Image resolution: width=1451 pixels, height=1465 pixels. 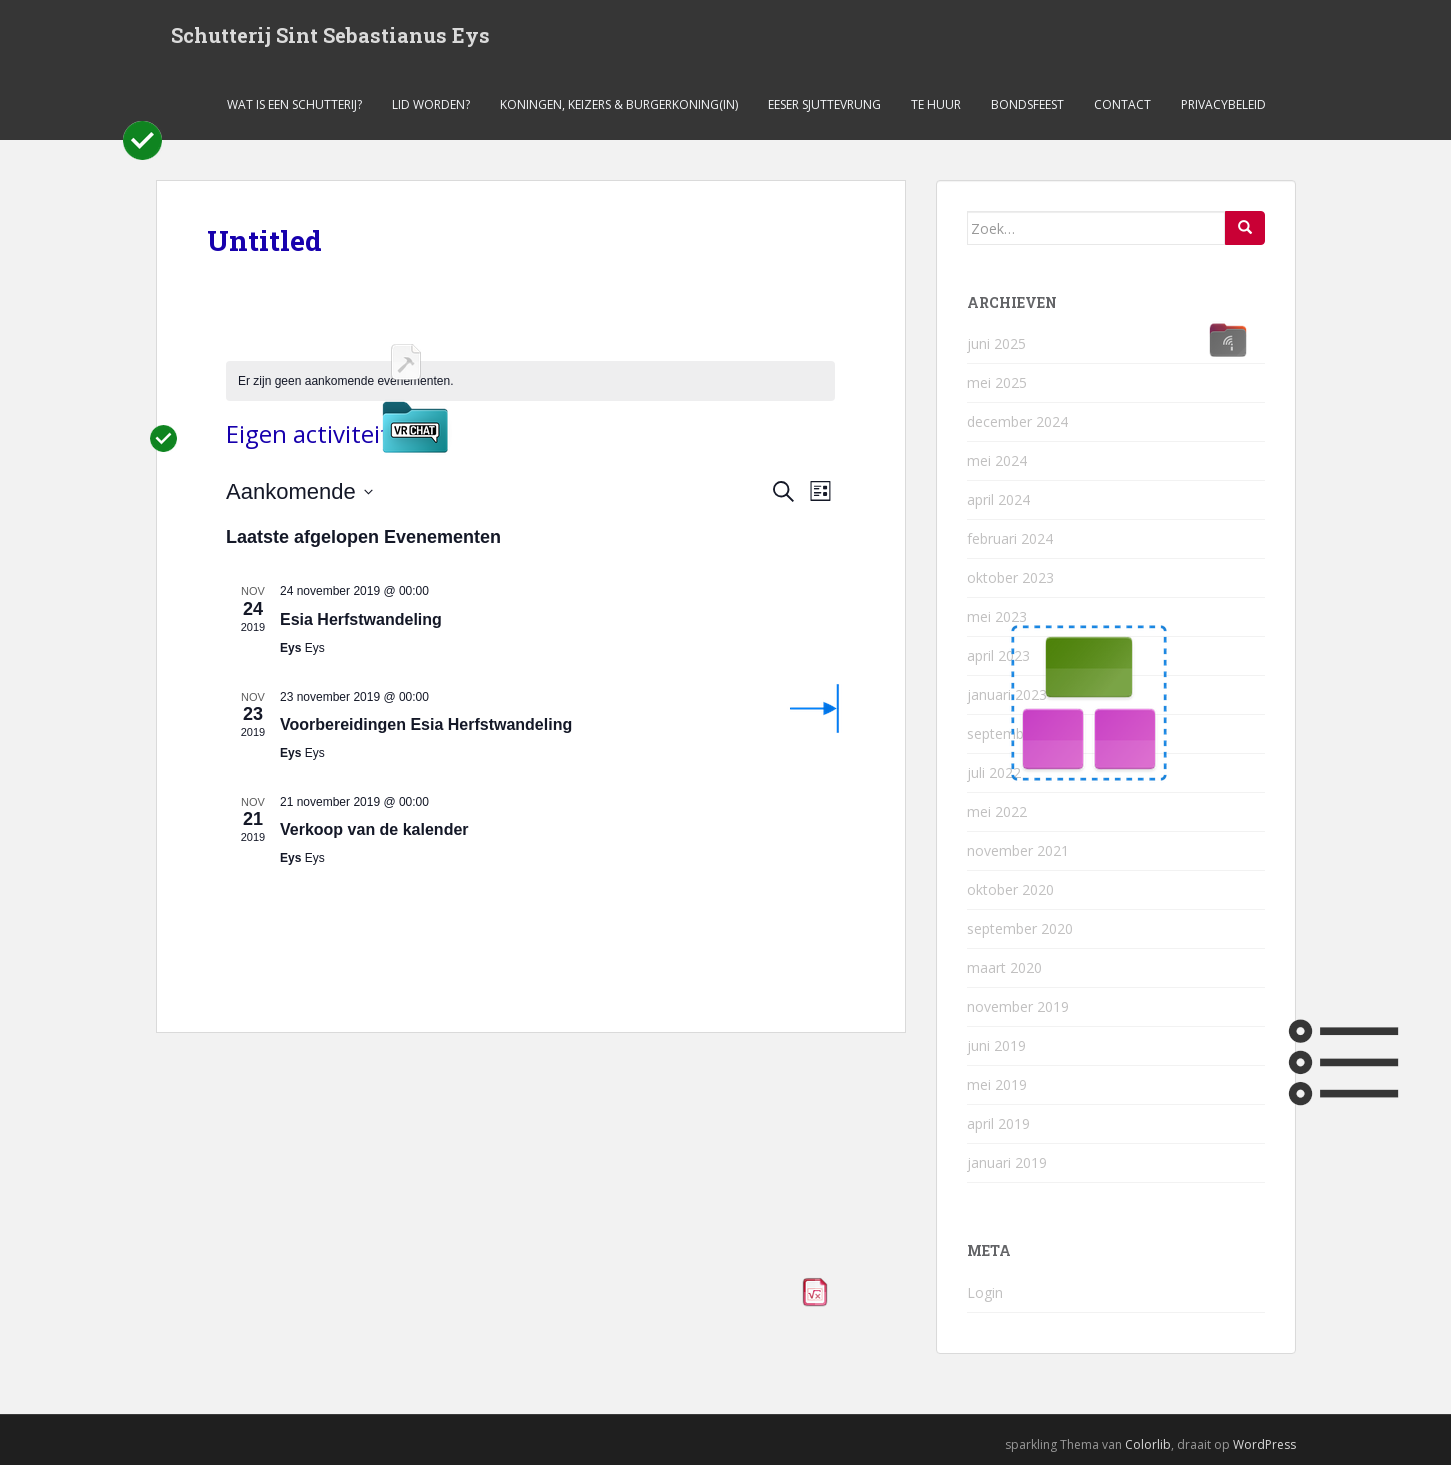 What do you see at coordinates (1343, 1058) in the screenshot?
I see `view task list or to-do items` at bounding box center [1343, 1058].